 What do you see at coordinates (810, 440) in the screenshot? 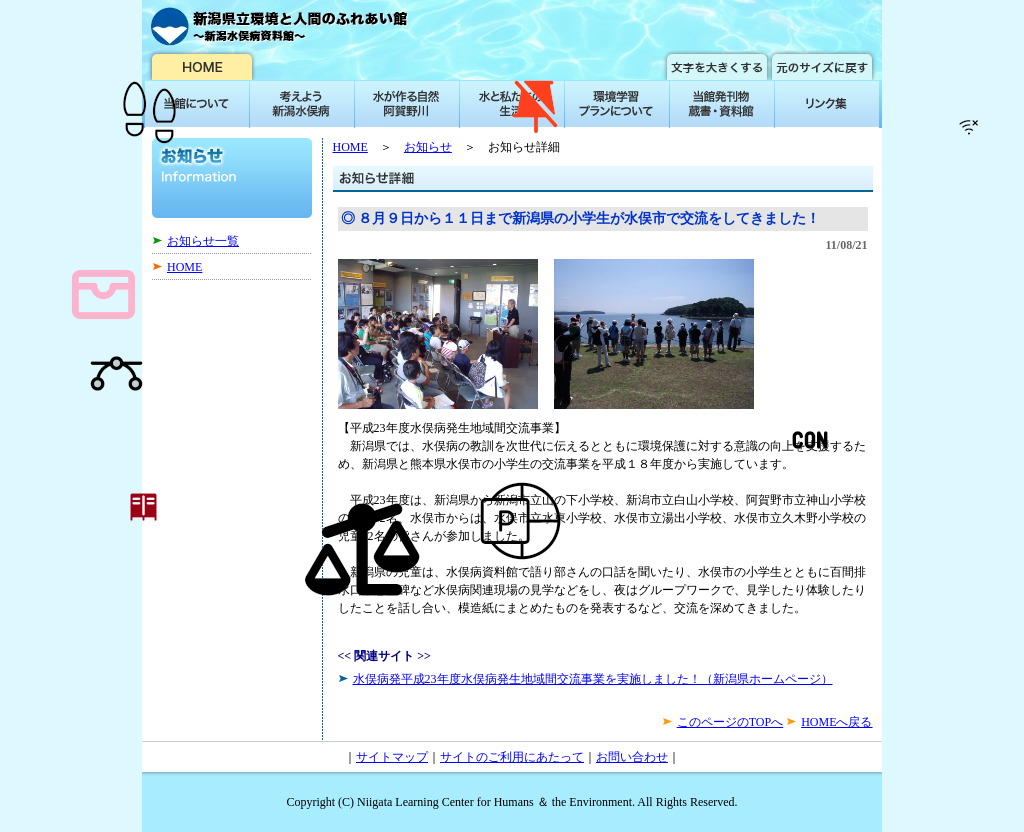
I see `initiate an HTTP connection request` at bounding box center [810, 440].